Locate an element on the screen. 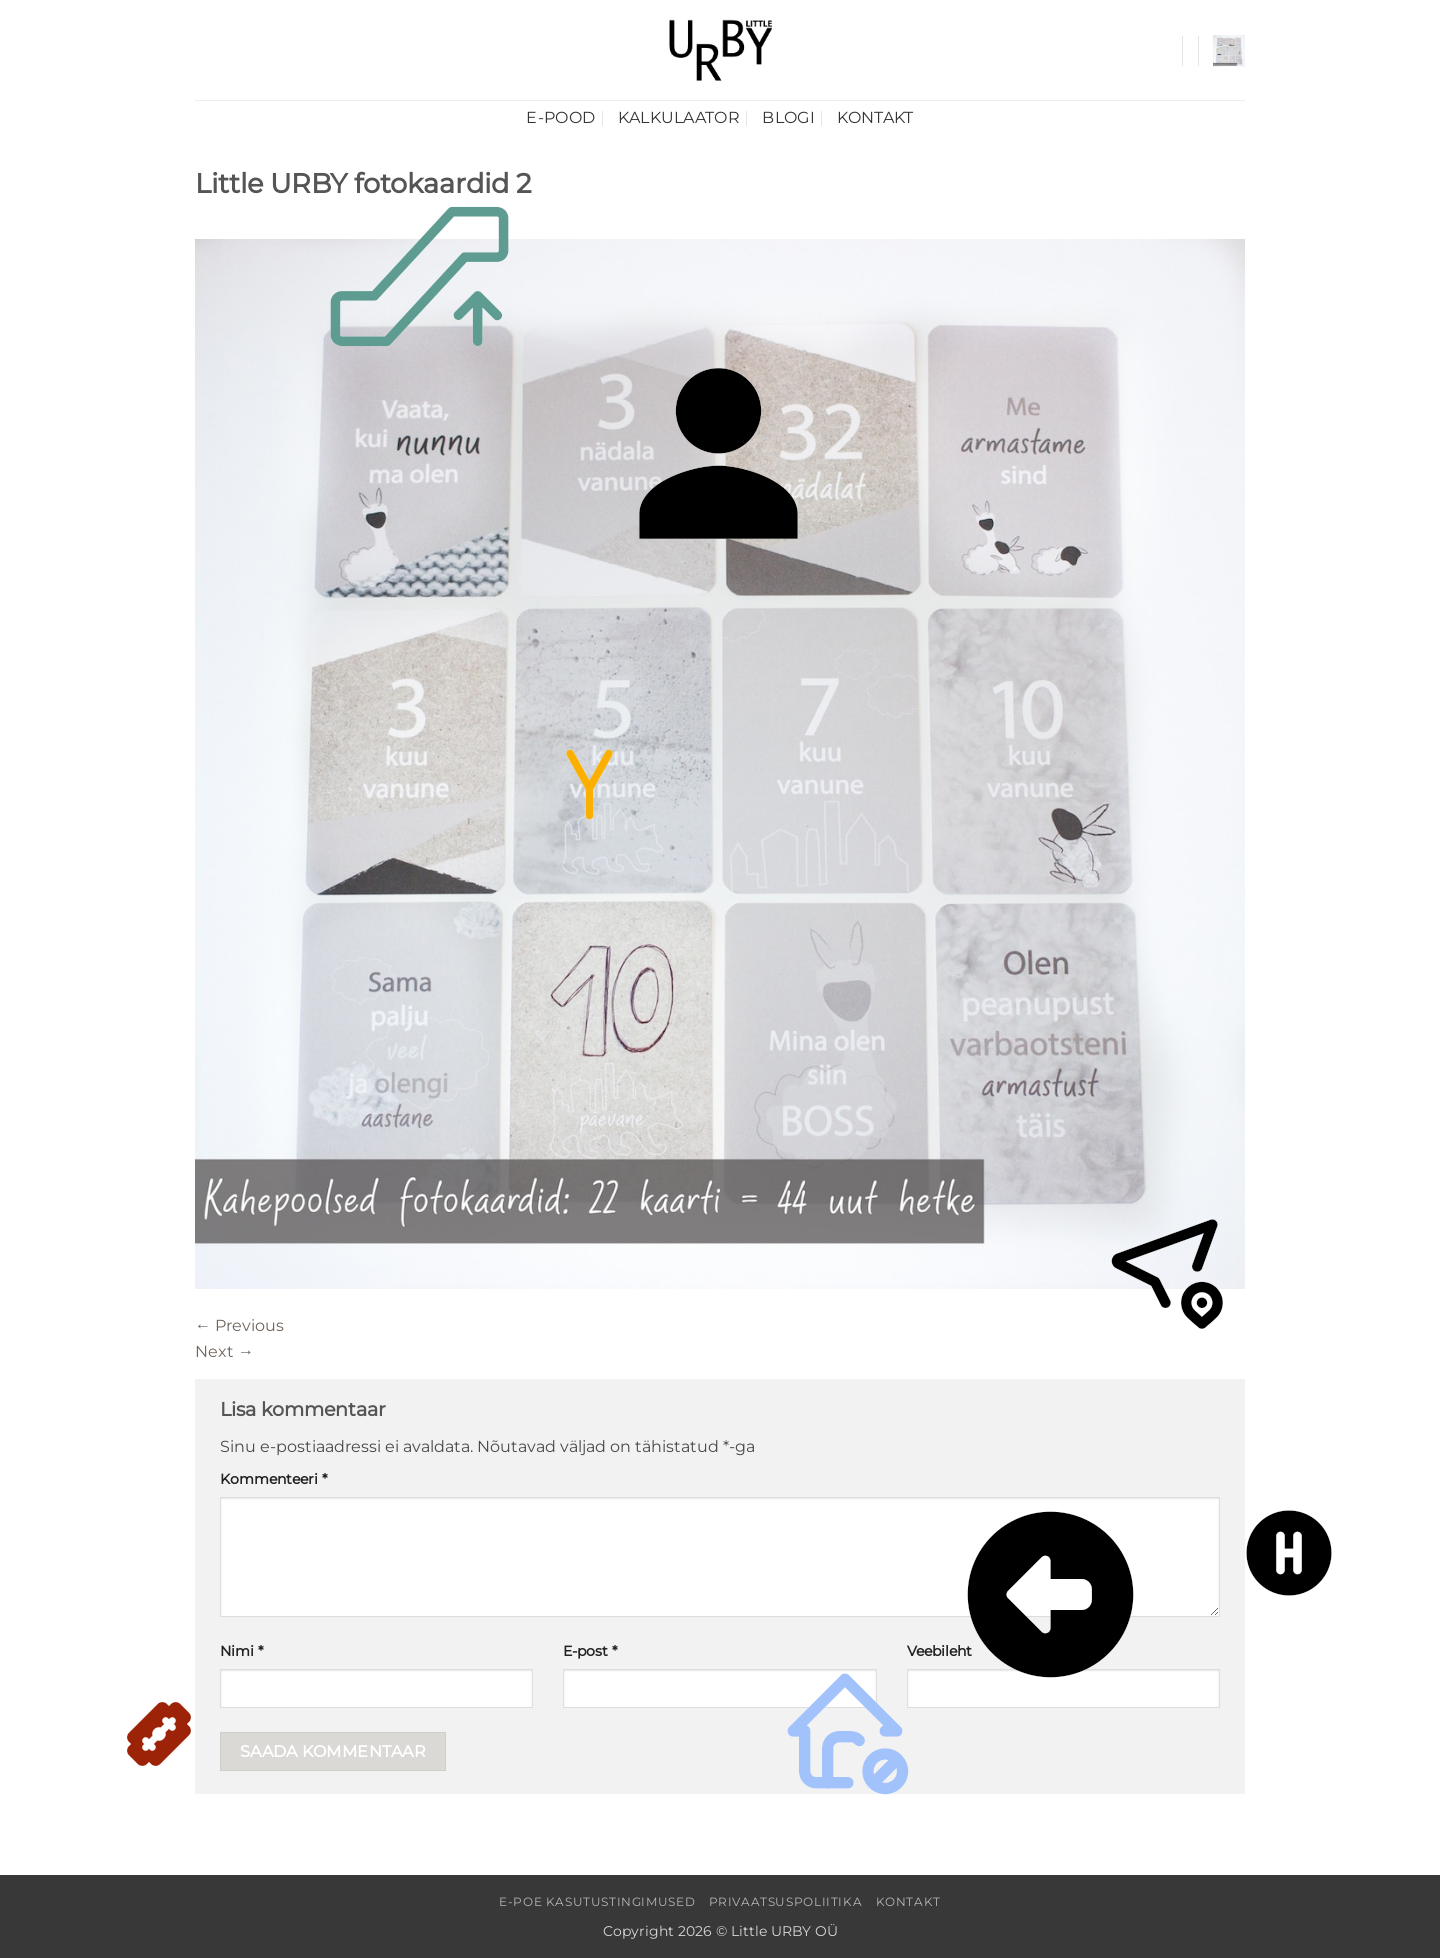 This screenshot has width=1440, height=1958. send current location is located at coordinates (1165, 1271).